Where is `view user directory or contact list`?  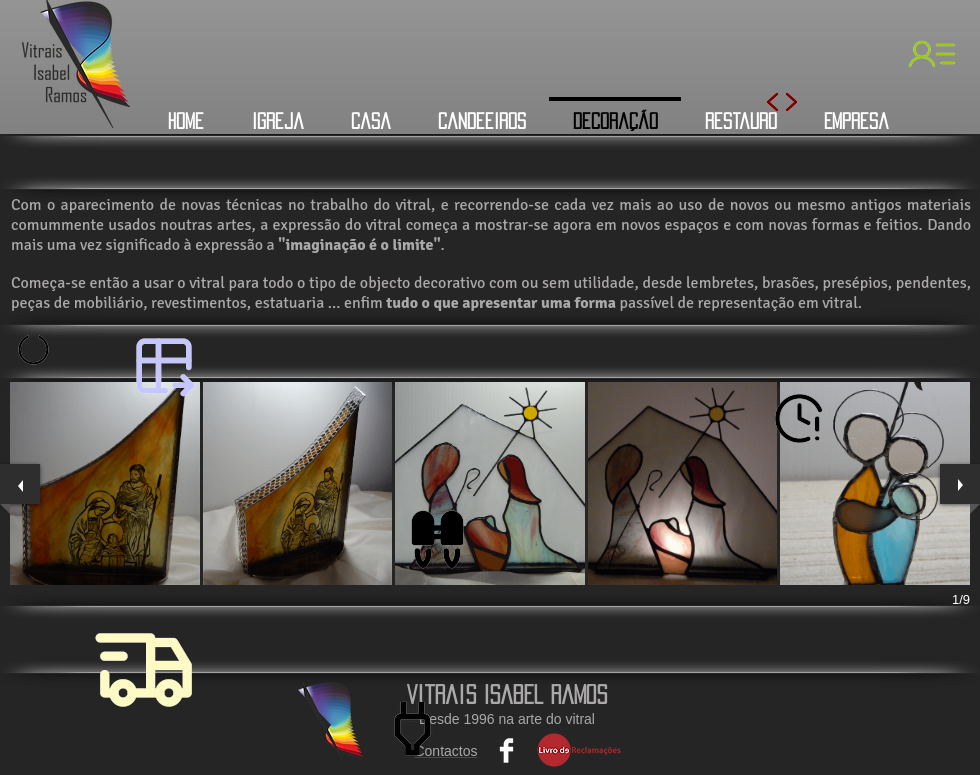 view user directory or contact list is located at coordinates (931, 54).